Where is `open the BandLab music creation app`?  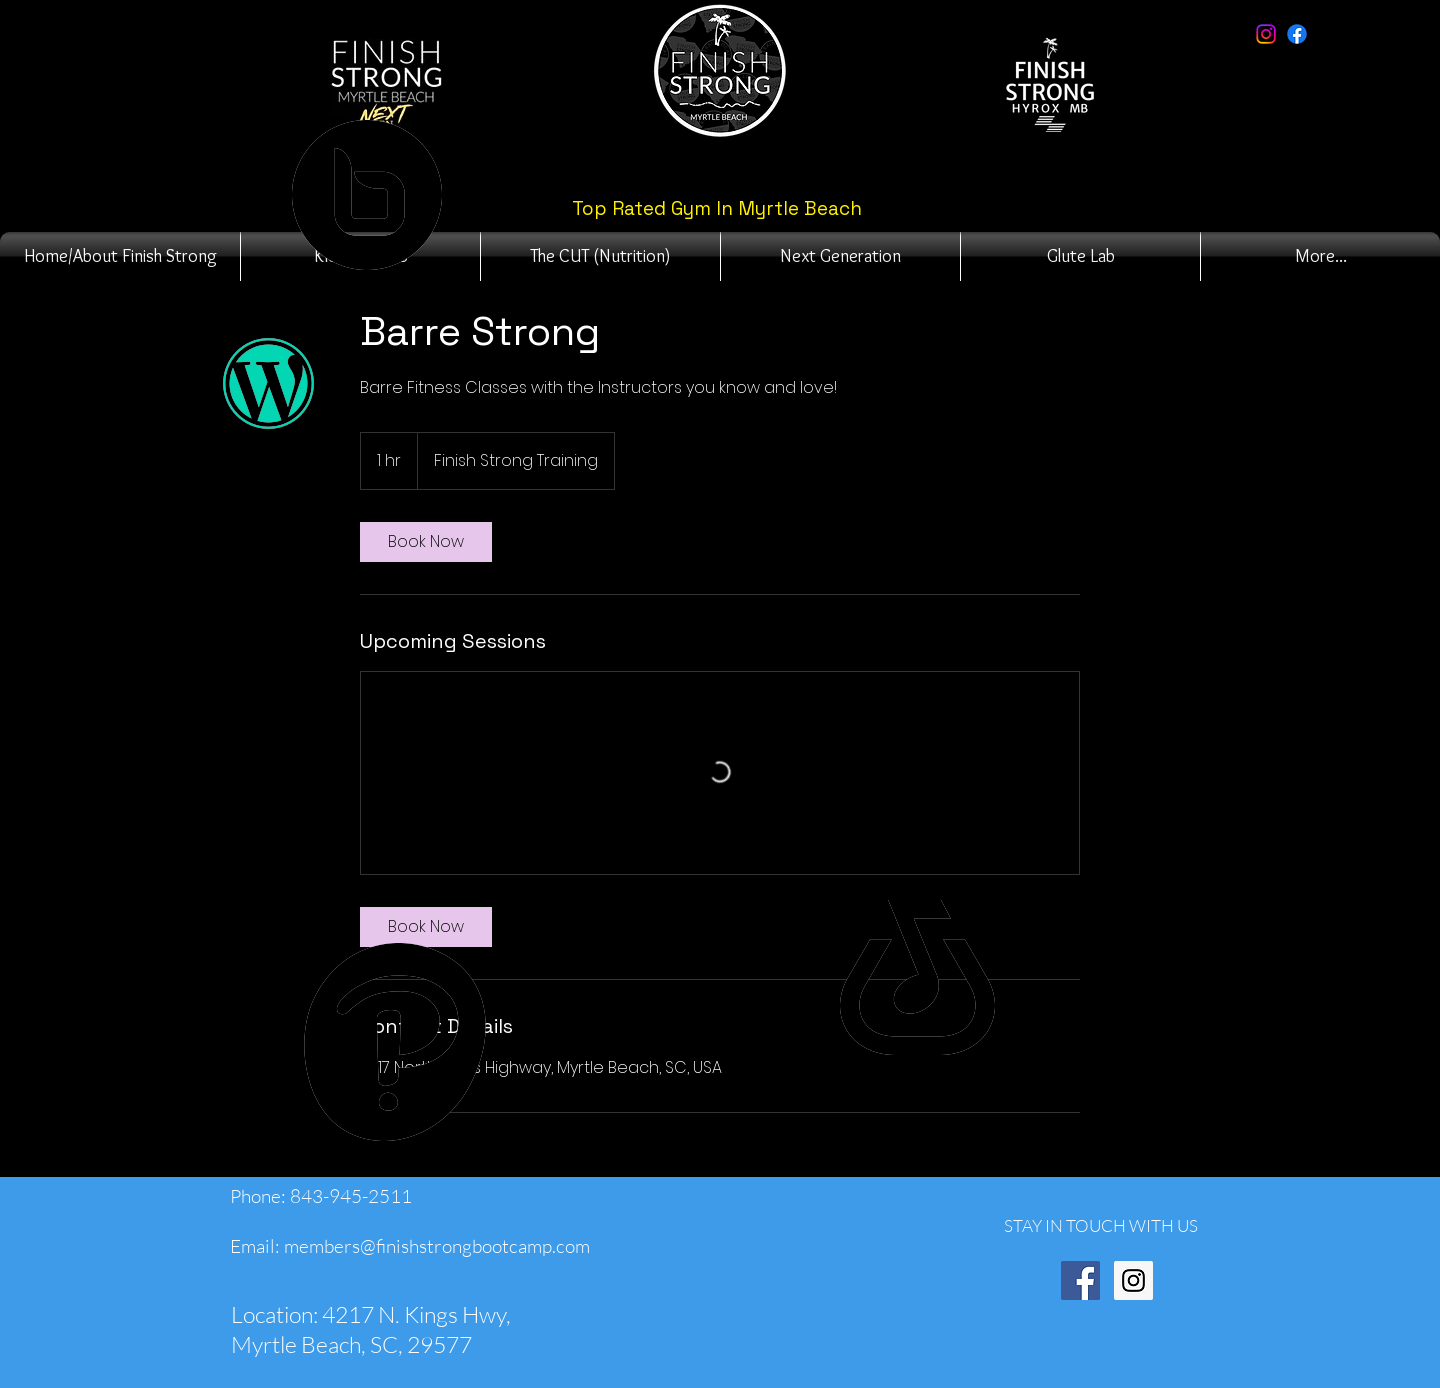
open the BandLab music creation app is located at coordinates (917, 977).